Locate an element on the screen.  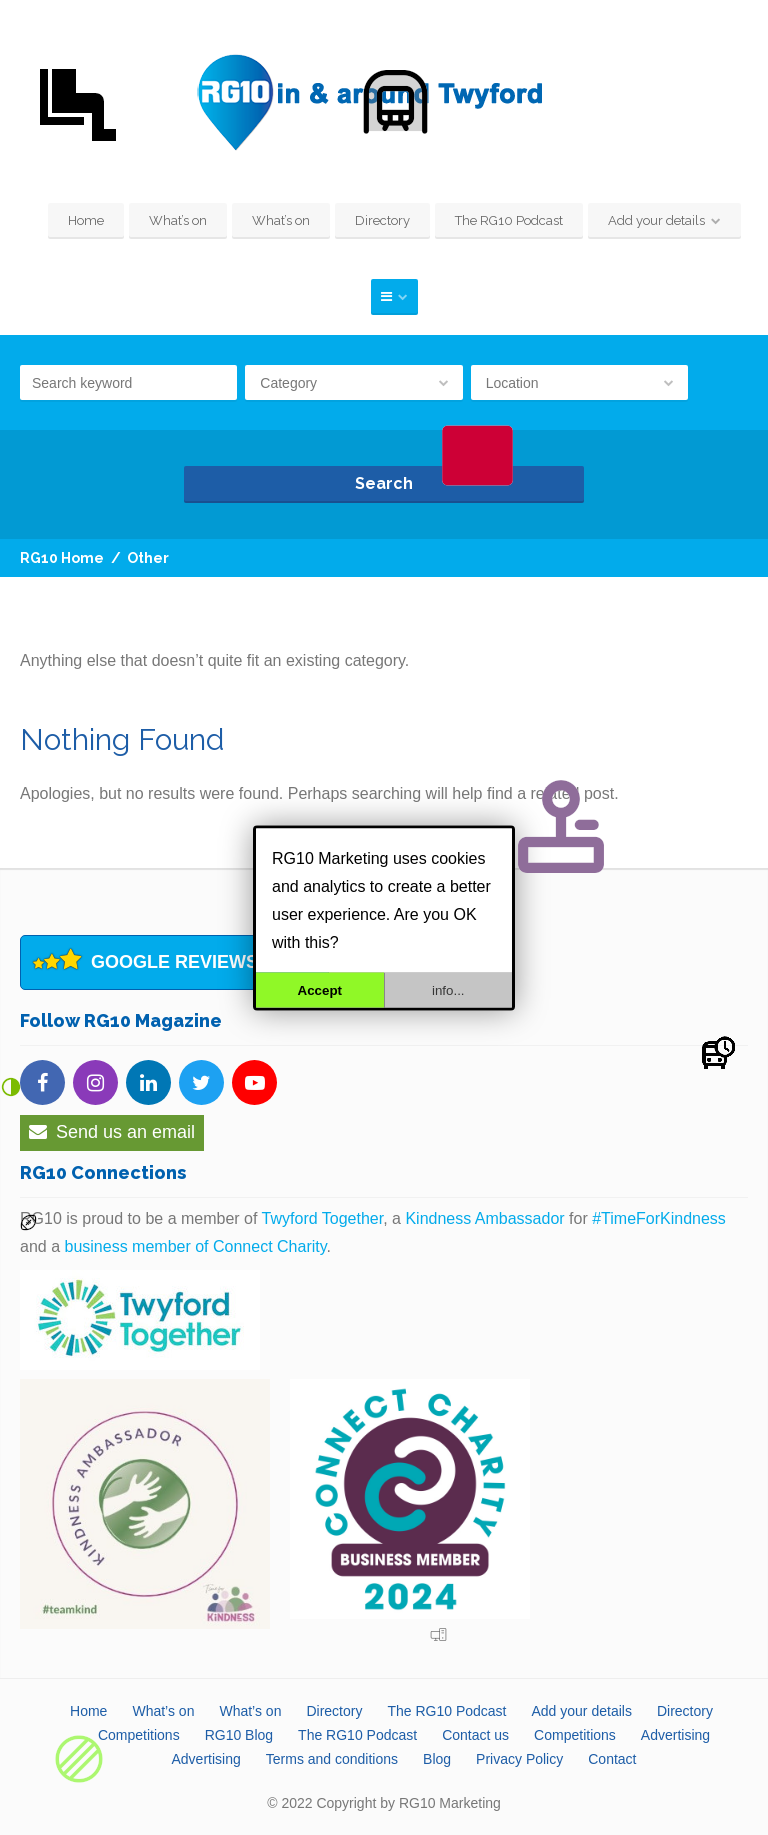
view subway or metro transit options is located at coordinates (395, 104).